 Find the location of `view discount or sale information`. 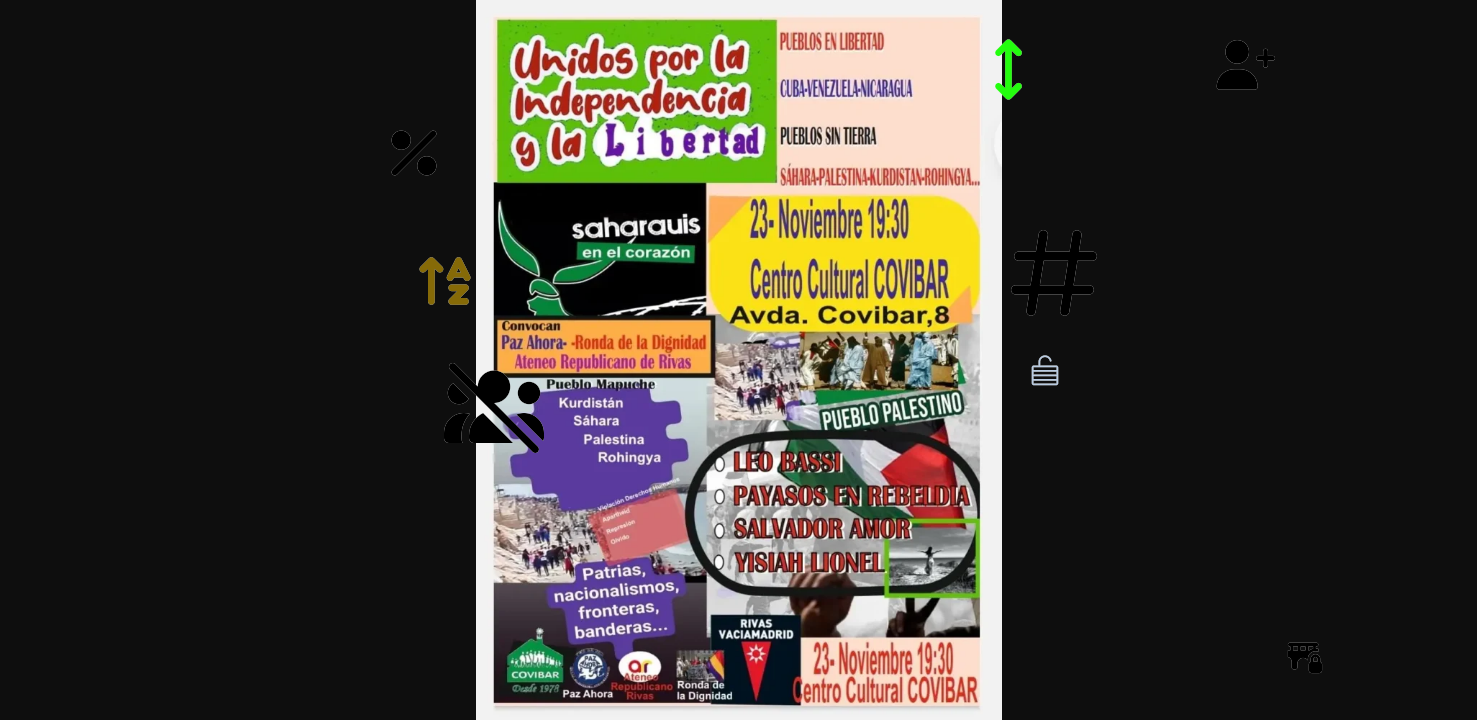

view discount or sale information is located at coordinates (414, 153).